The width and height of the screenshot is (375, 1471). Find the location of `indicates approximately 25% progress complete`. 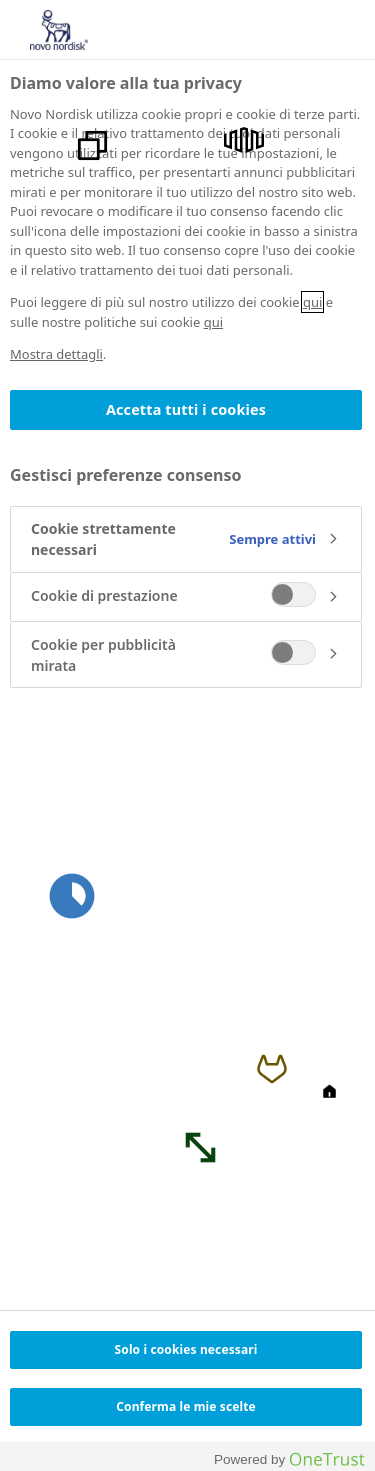

indicates approximately 25% progress complete is located at coordinates (72, 896).